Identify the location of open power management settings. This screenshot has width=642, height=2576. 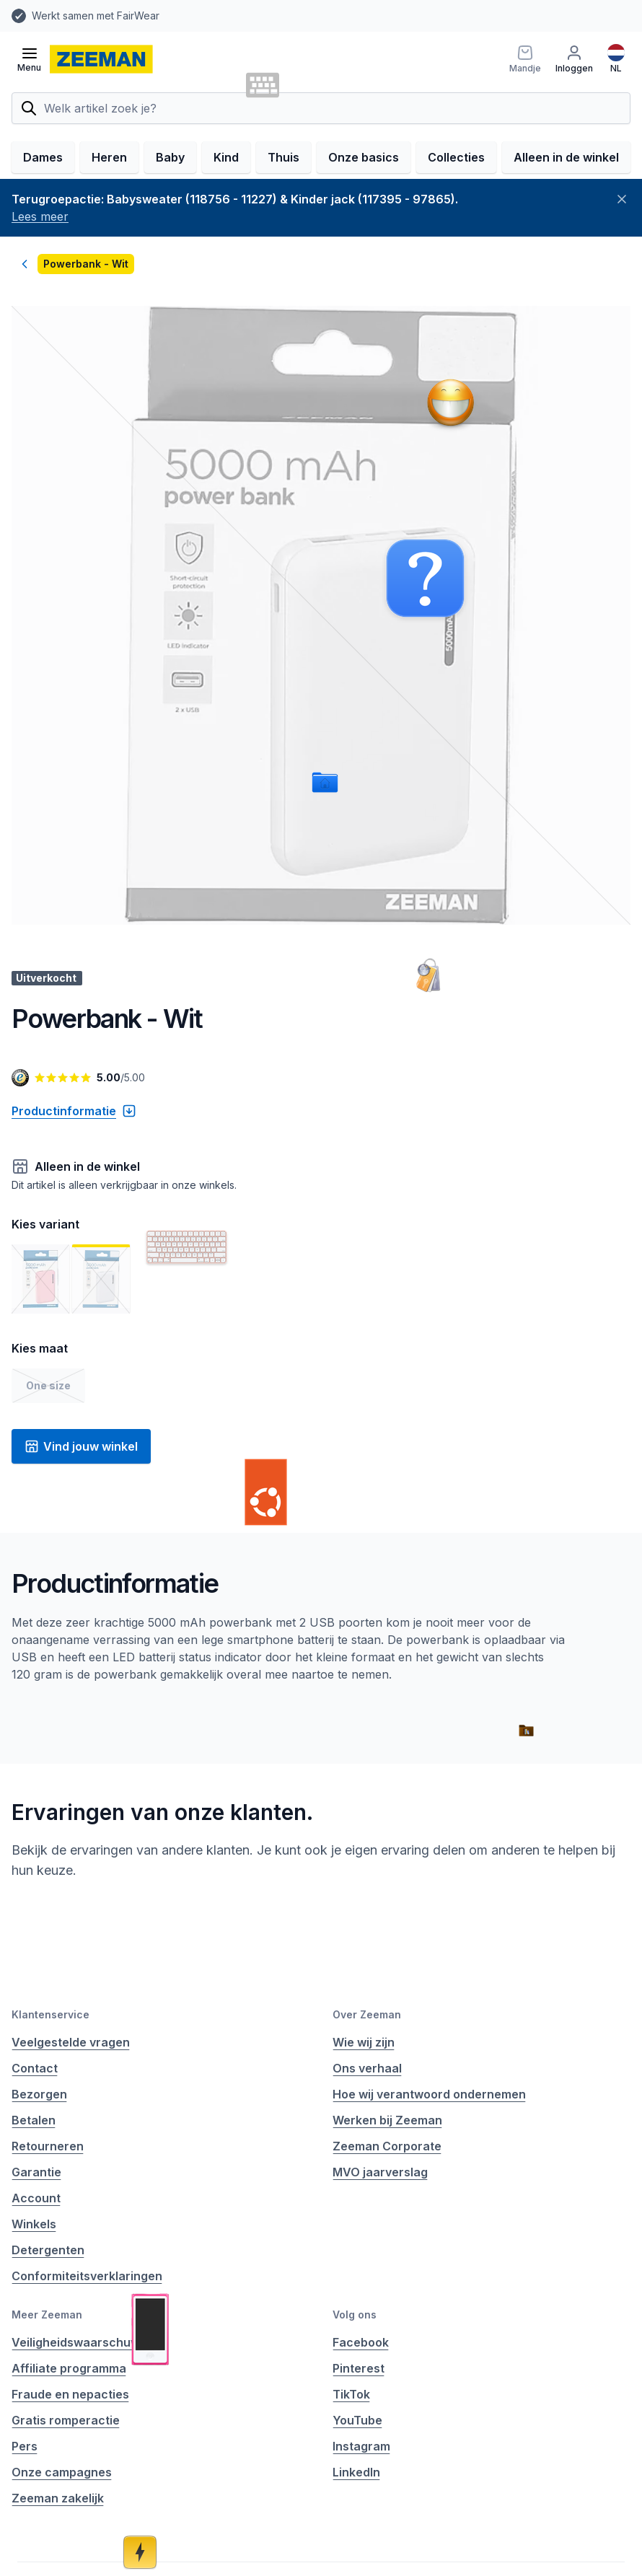
(140, 2552).